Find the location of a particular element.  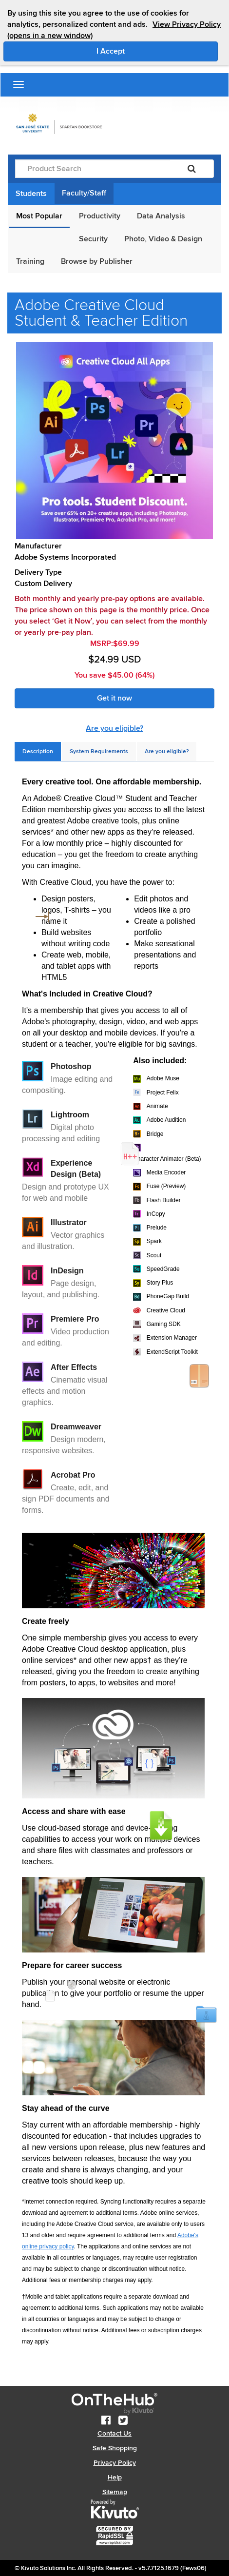

a CSS stylesheet file is located at coordinates (149, 1762).